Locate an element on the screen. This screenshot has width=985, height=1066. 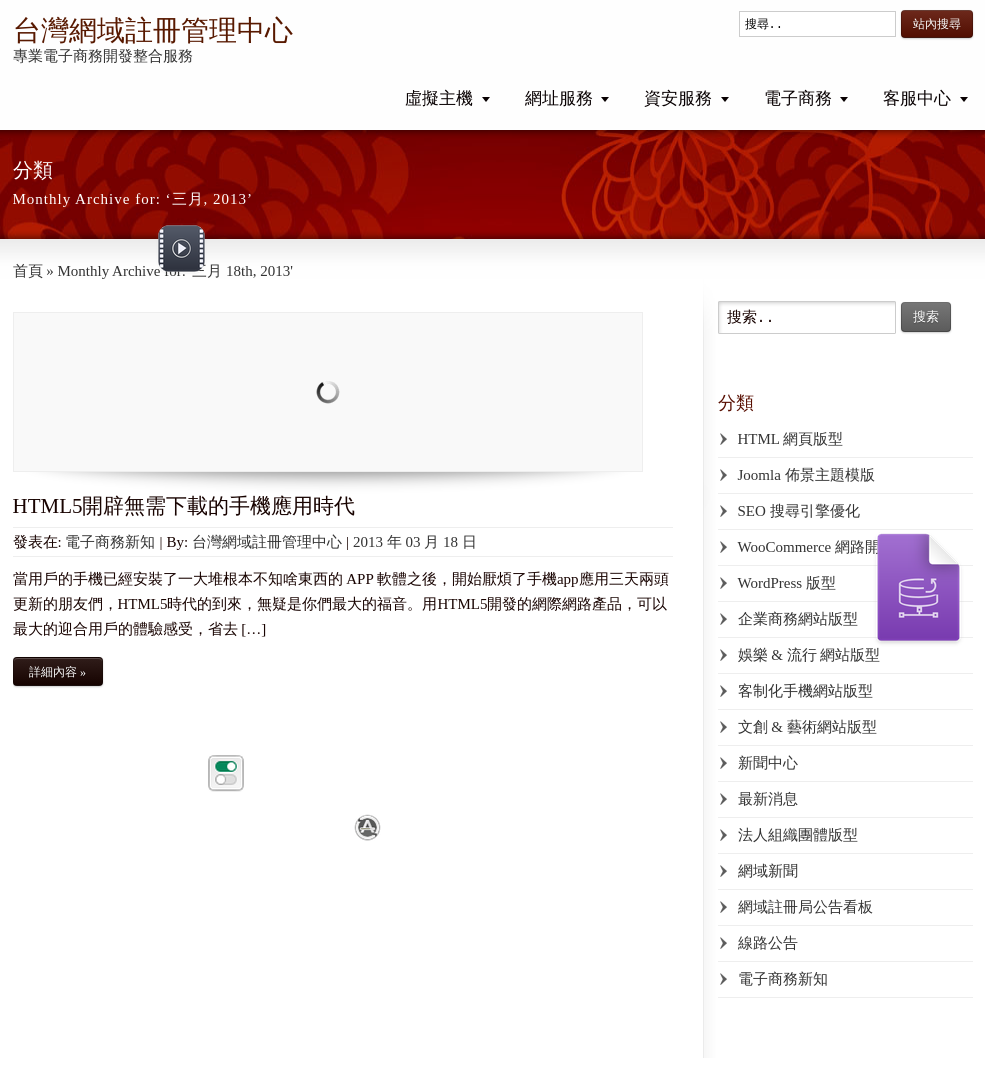
open unity tweak tool settings is located at coordinates (226, 773).